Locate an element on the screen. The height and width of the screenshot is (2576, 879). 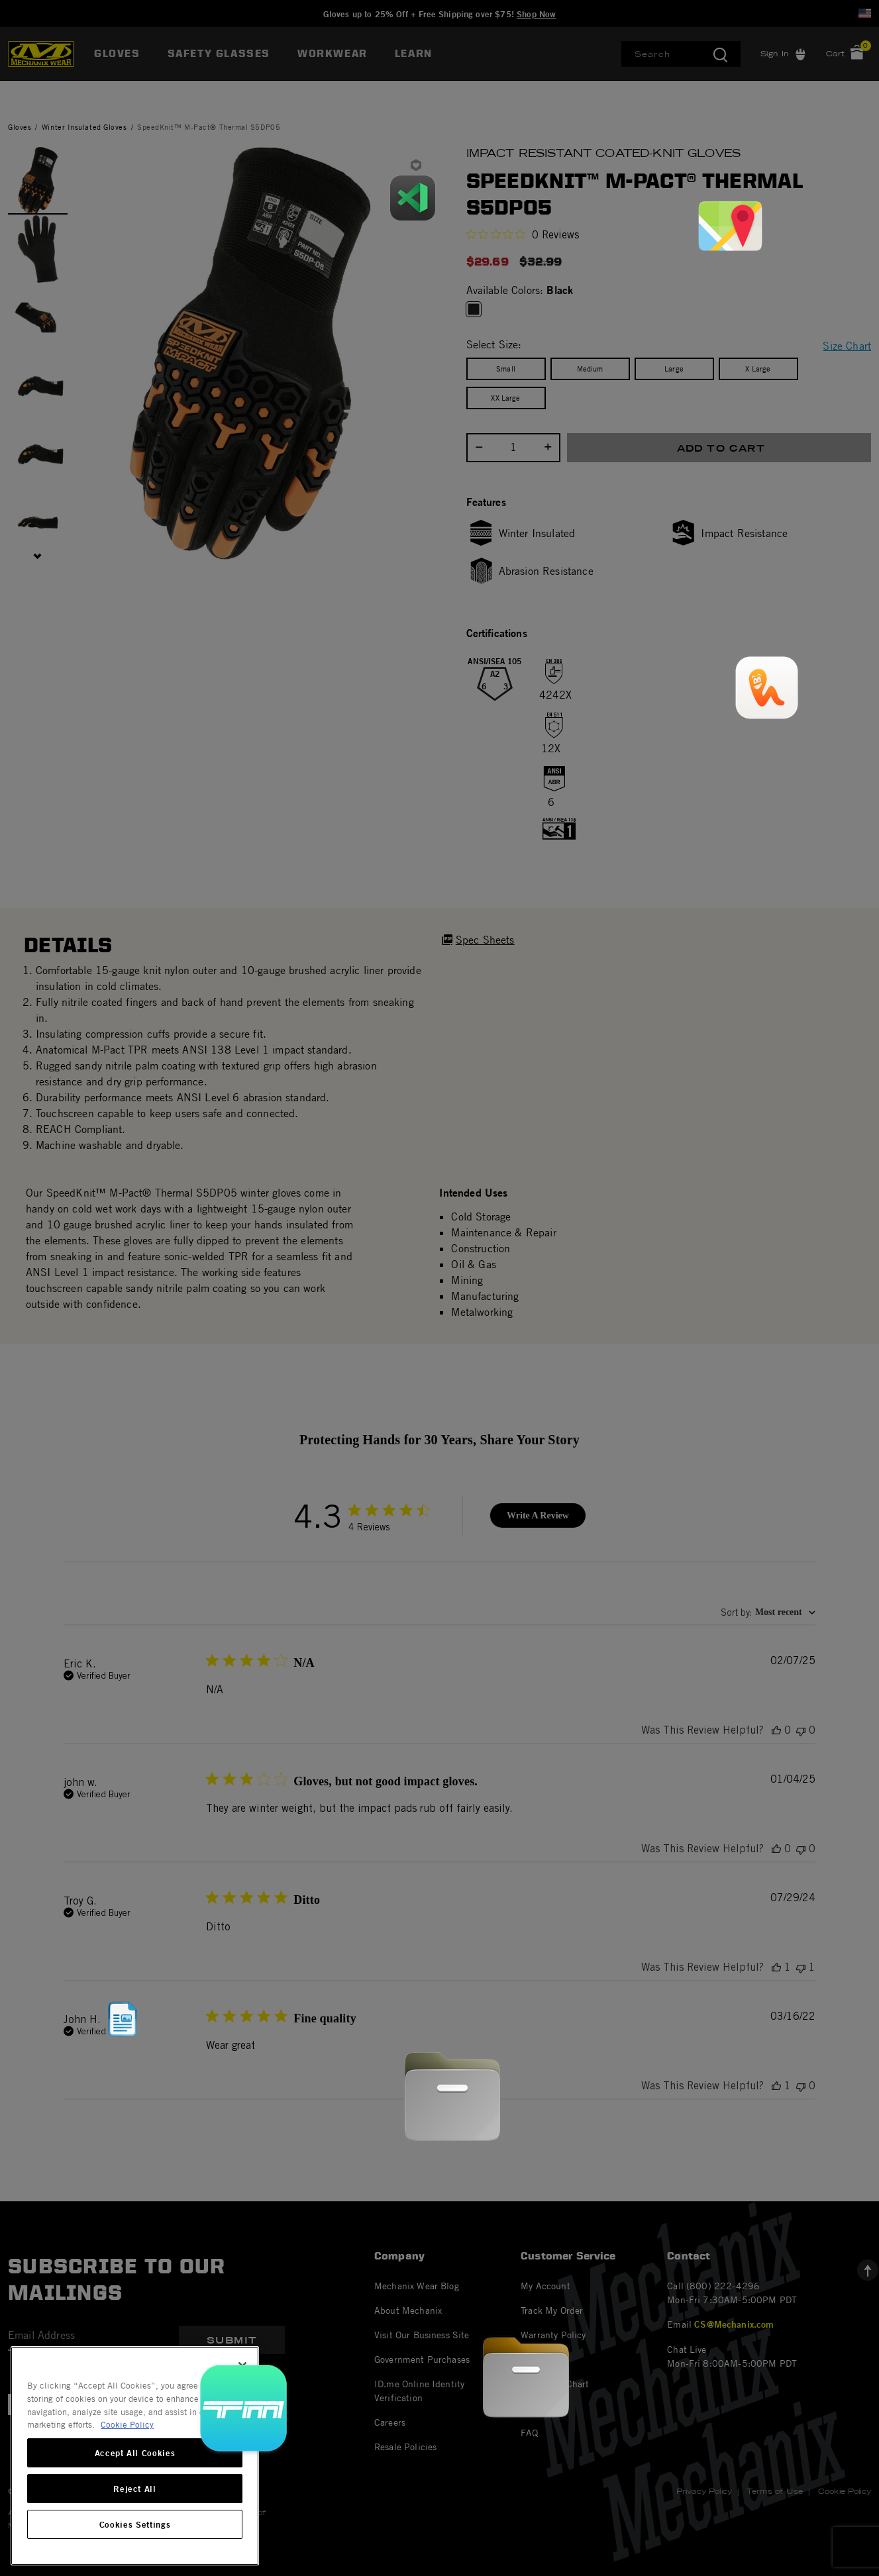
open gnome maps application is located at coordinates (730, 226).